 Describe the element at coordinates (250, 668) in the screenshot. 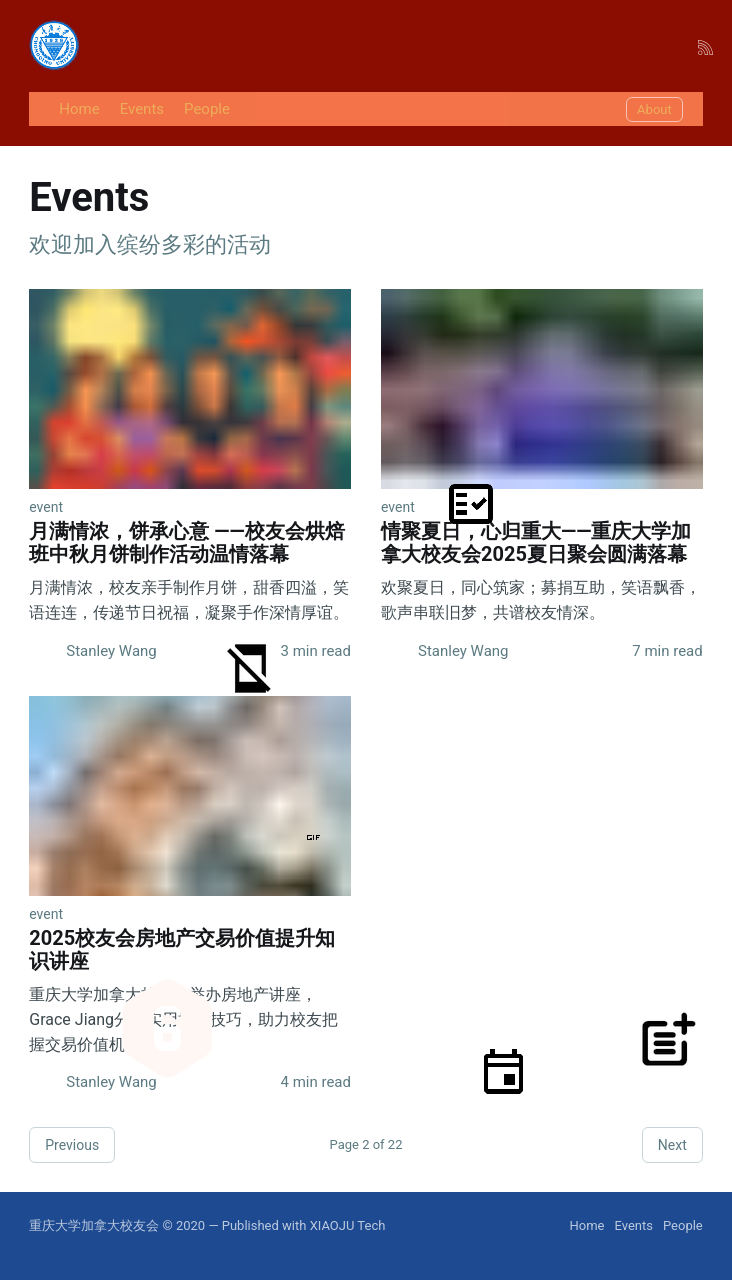

I see `no cell phone signal available` at that location.